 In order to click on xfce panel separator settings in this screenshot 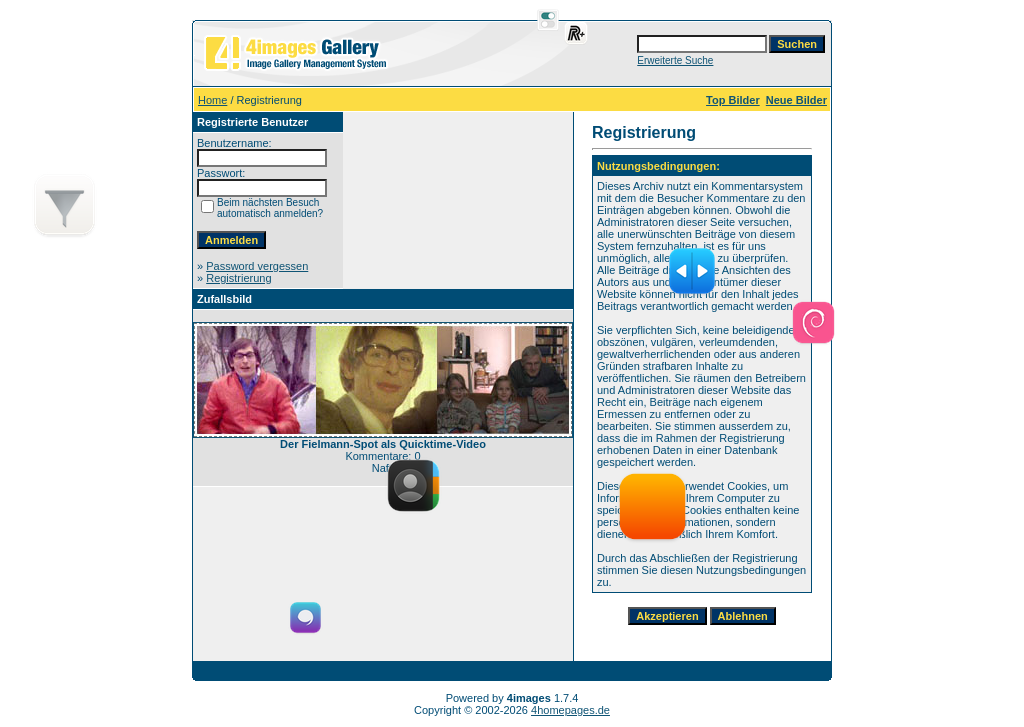, I will do `click(692, 271)`.